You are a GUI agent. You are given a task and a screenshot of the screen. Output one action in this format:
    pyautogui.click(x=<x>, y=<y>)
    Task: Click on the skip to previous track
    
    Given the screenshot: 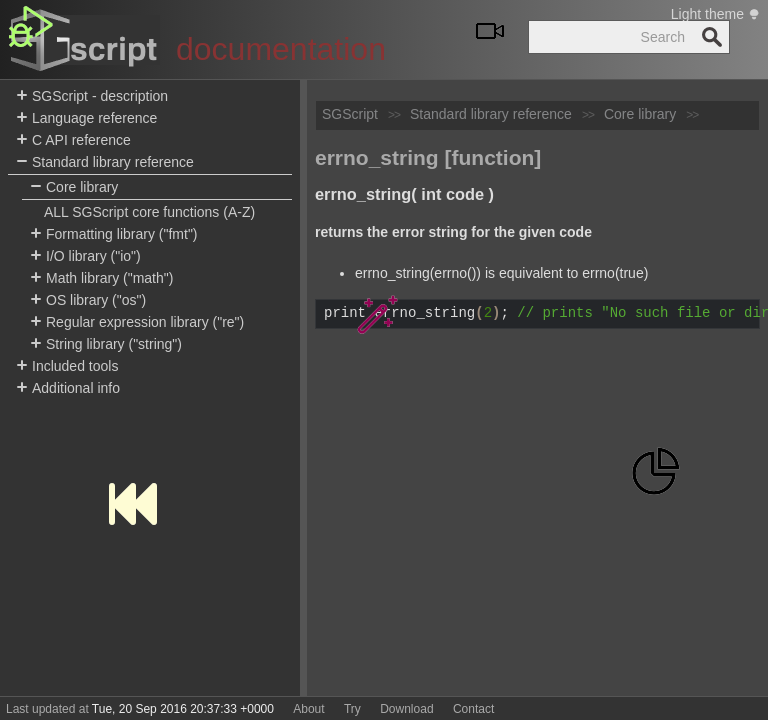 What is the action you would take?
    pyautogui.click(x=133, y=504)
    